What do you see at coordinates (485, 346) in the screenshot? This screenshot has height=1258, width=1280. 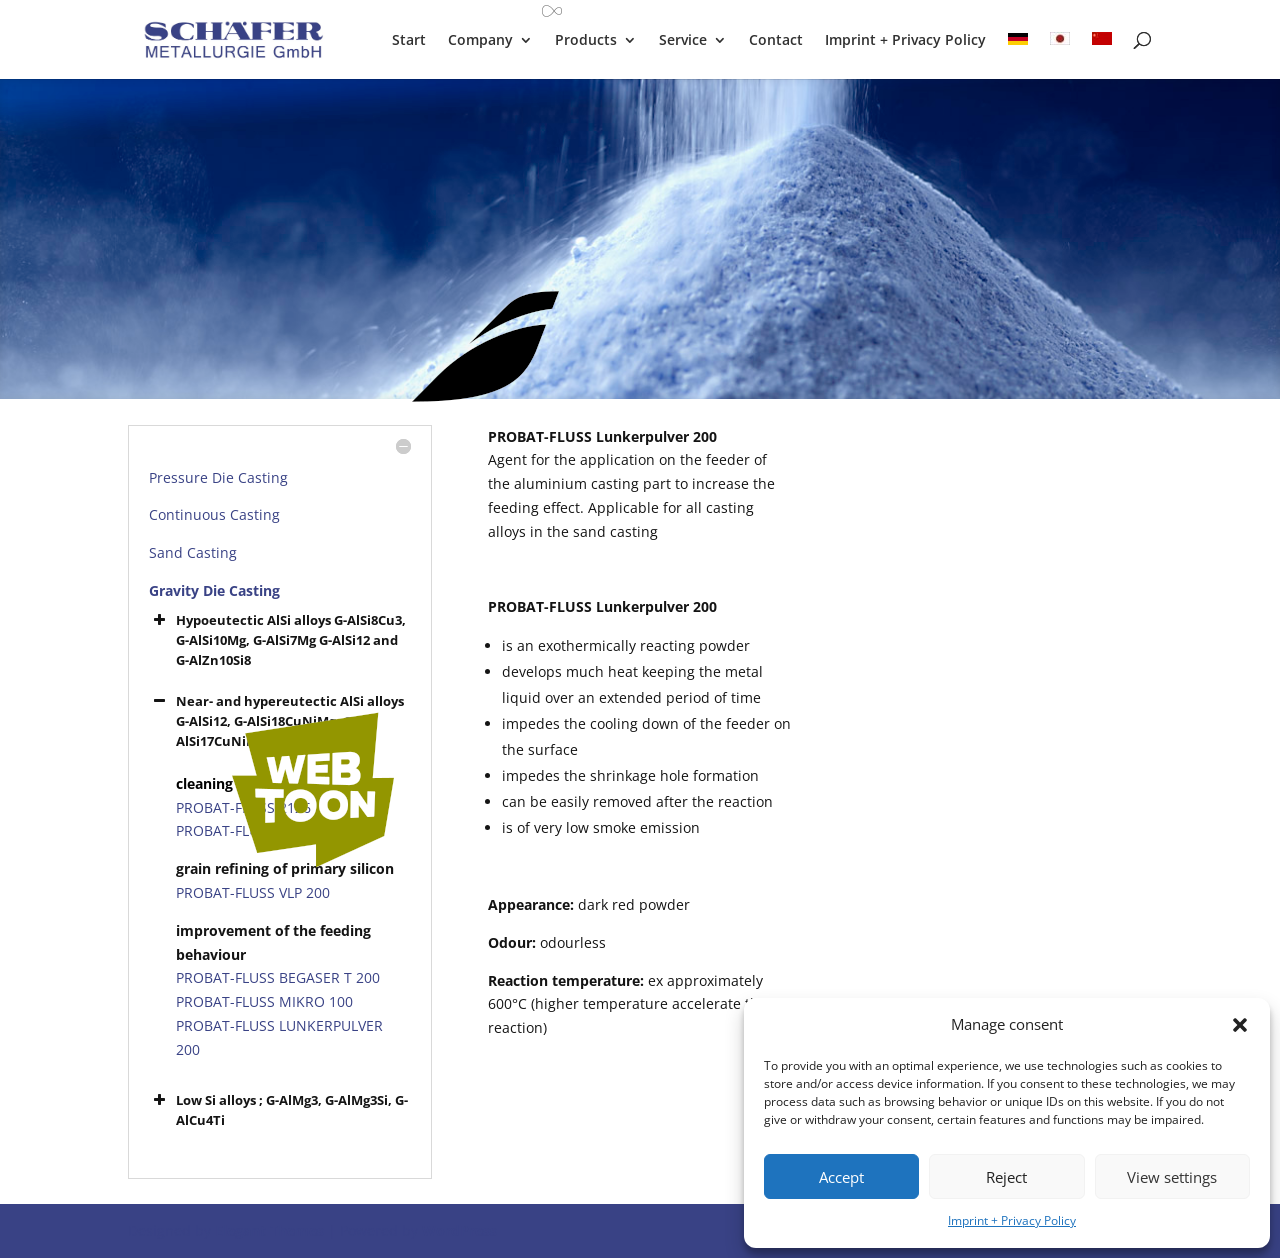 I see `iberia airlines app or website` at bounding box center [485, 346].